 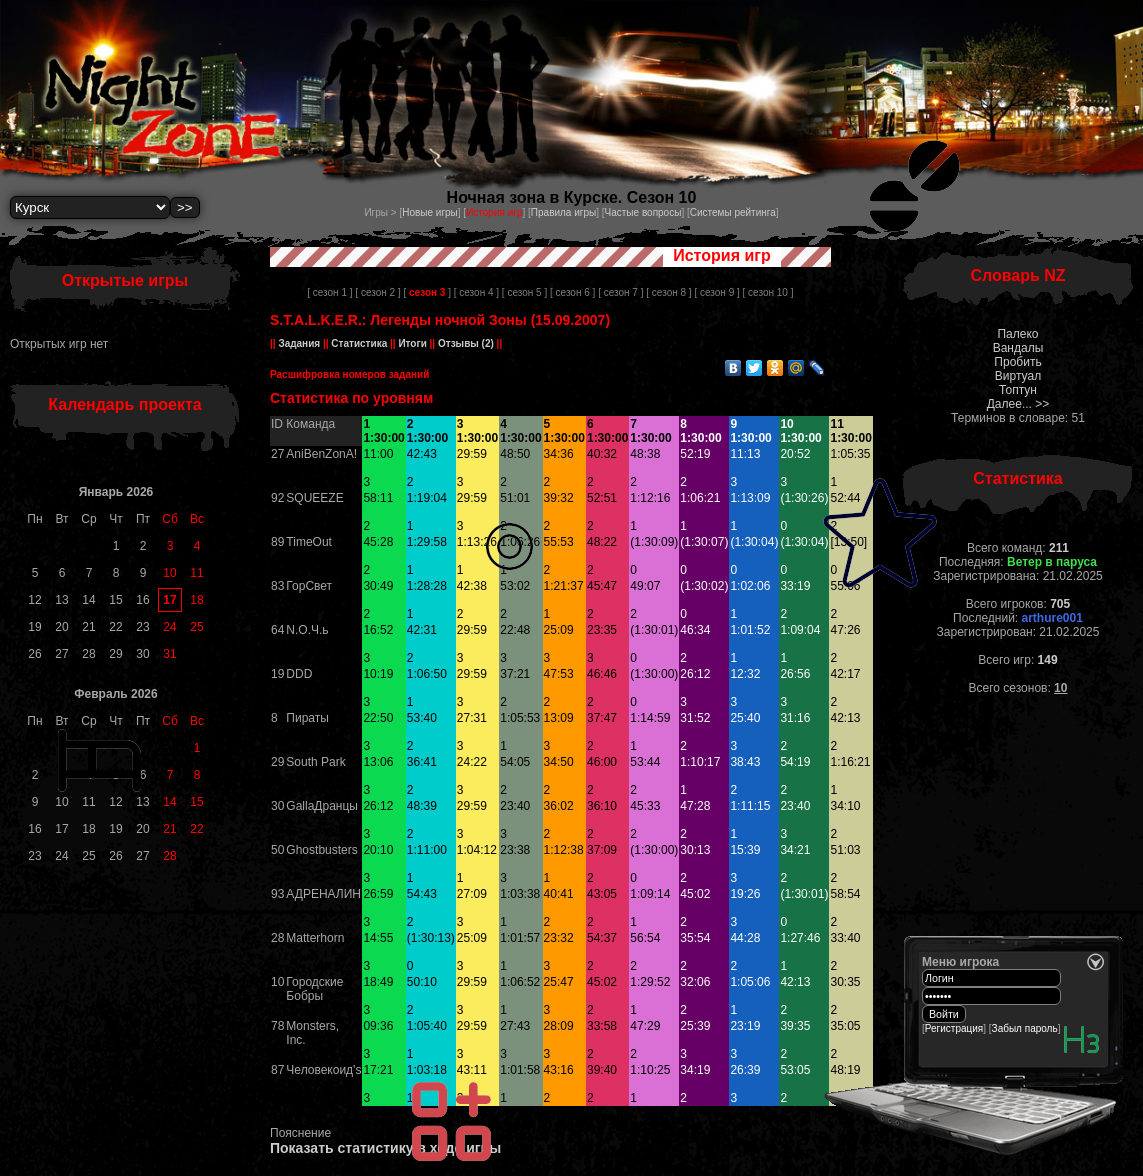 What do you see at coordinates (97, 760) in the screenshot?
I see `view sleeping or accommodation options` at bounding box center [97, 760].